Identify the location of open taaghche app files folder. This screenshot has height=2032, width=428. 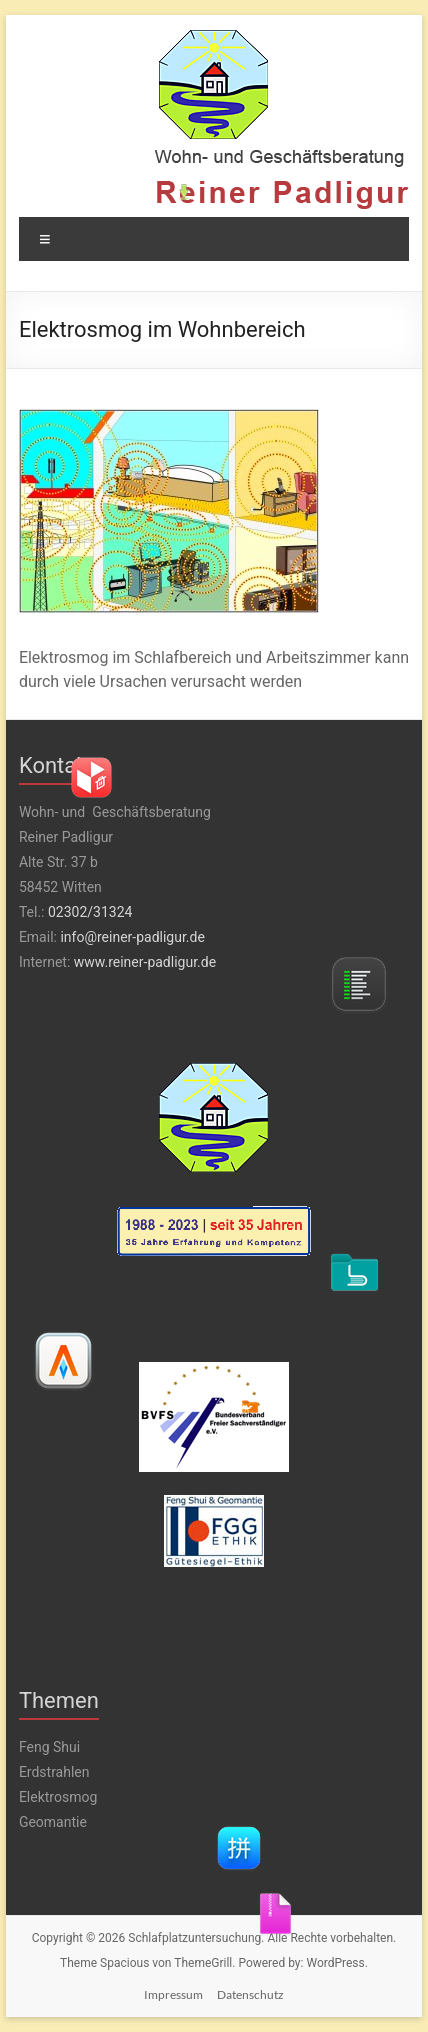
(354, 1273).